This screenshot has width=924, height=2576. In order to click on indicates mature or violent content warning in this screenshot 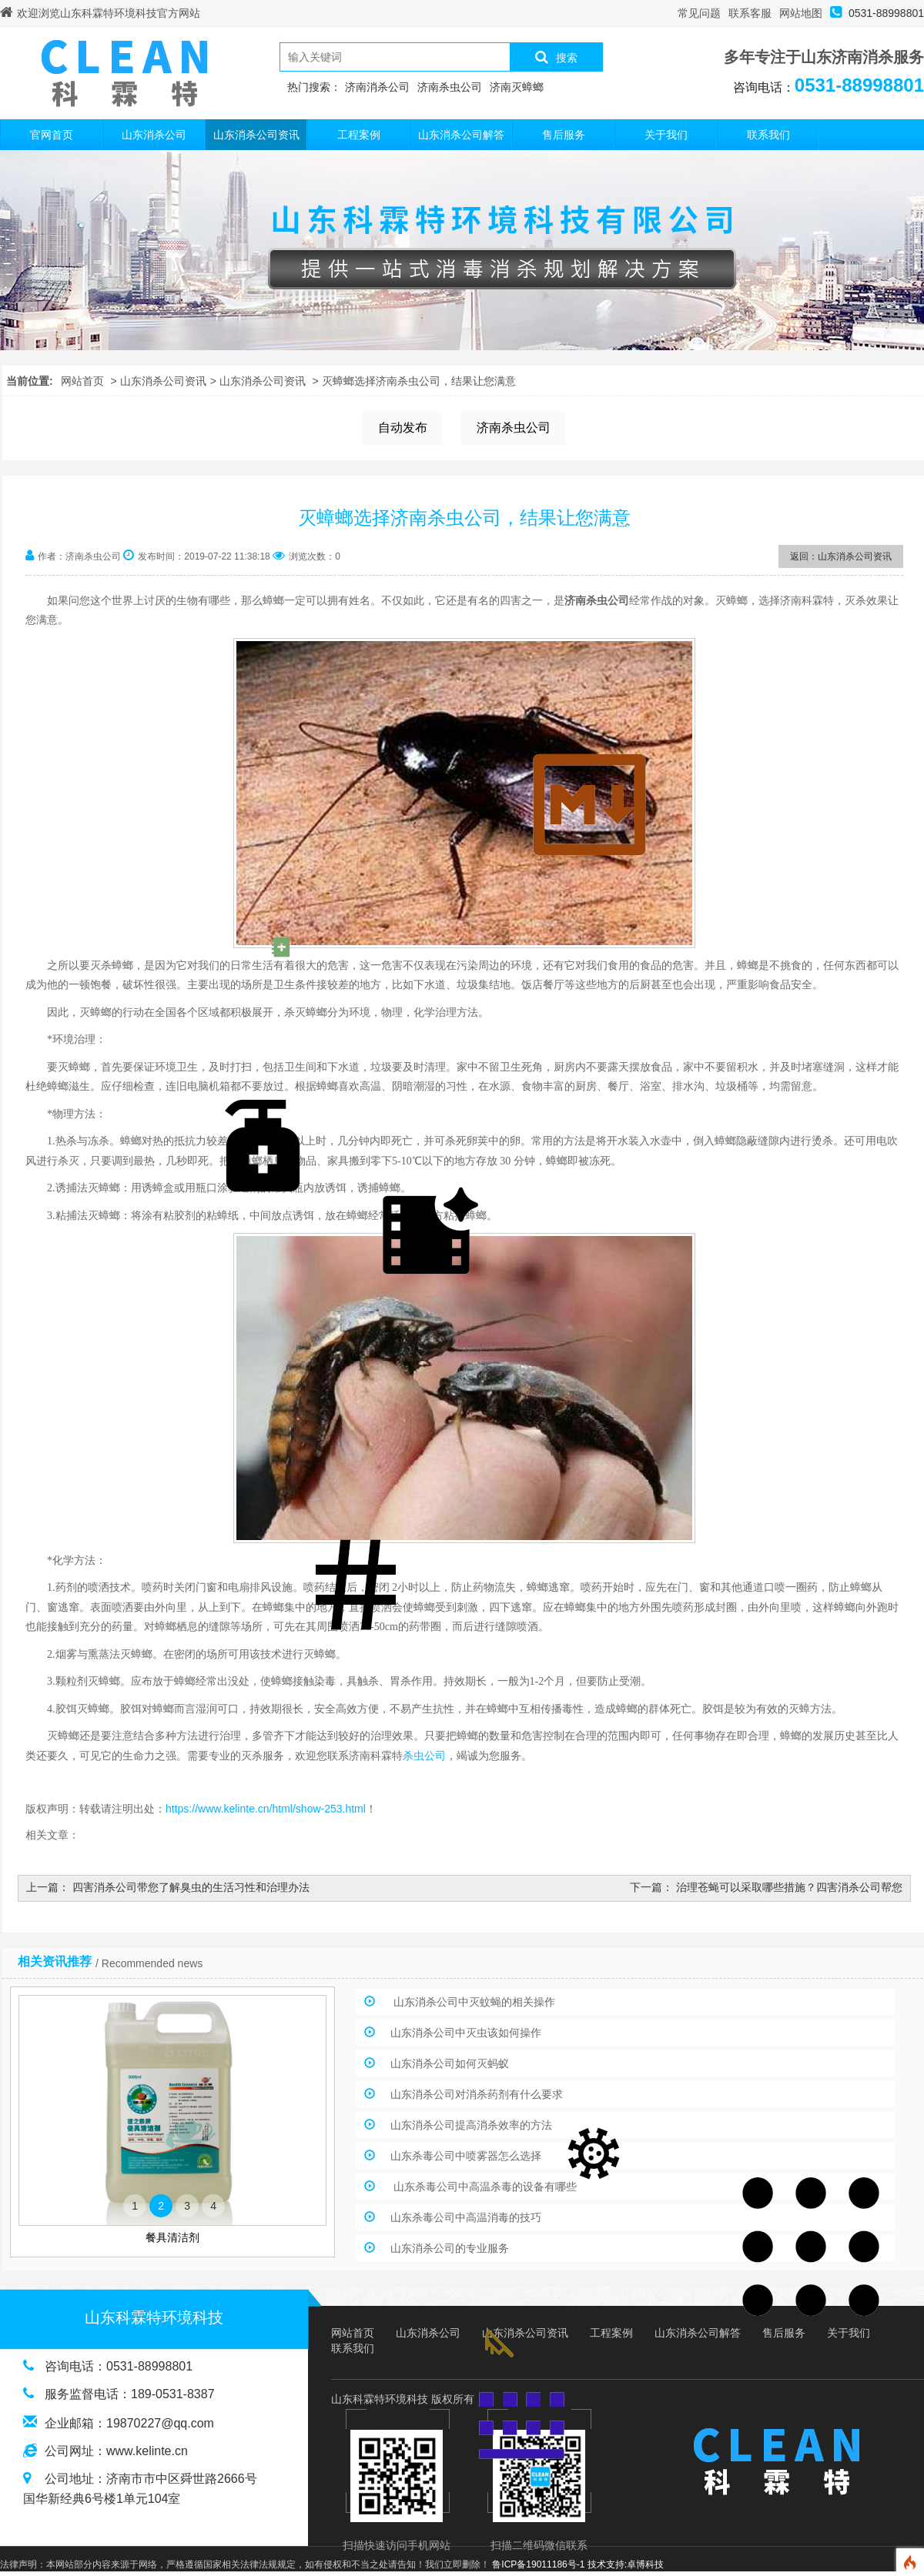, I will do `click(499, 2344)`.